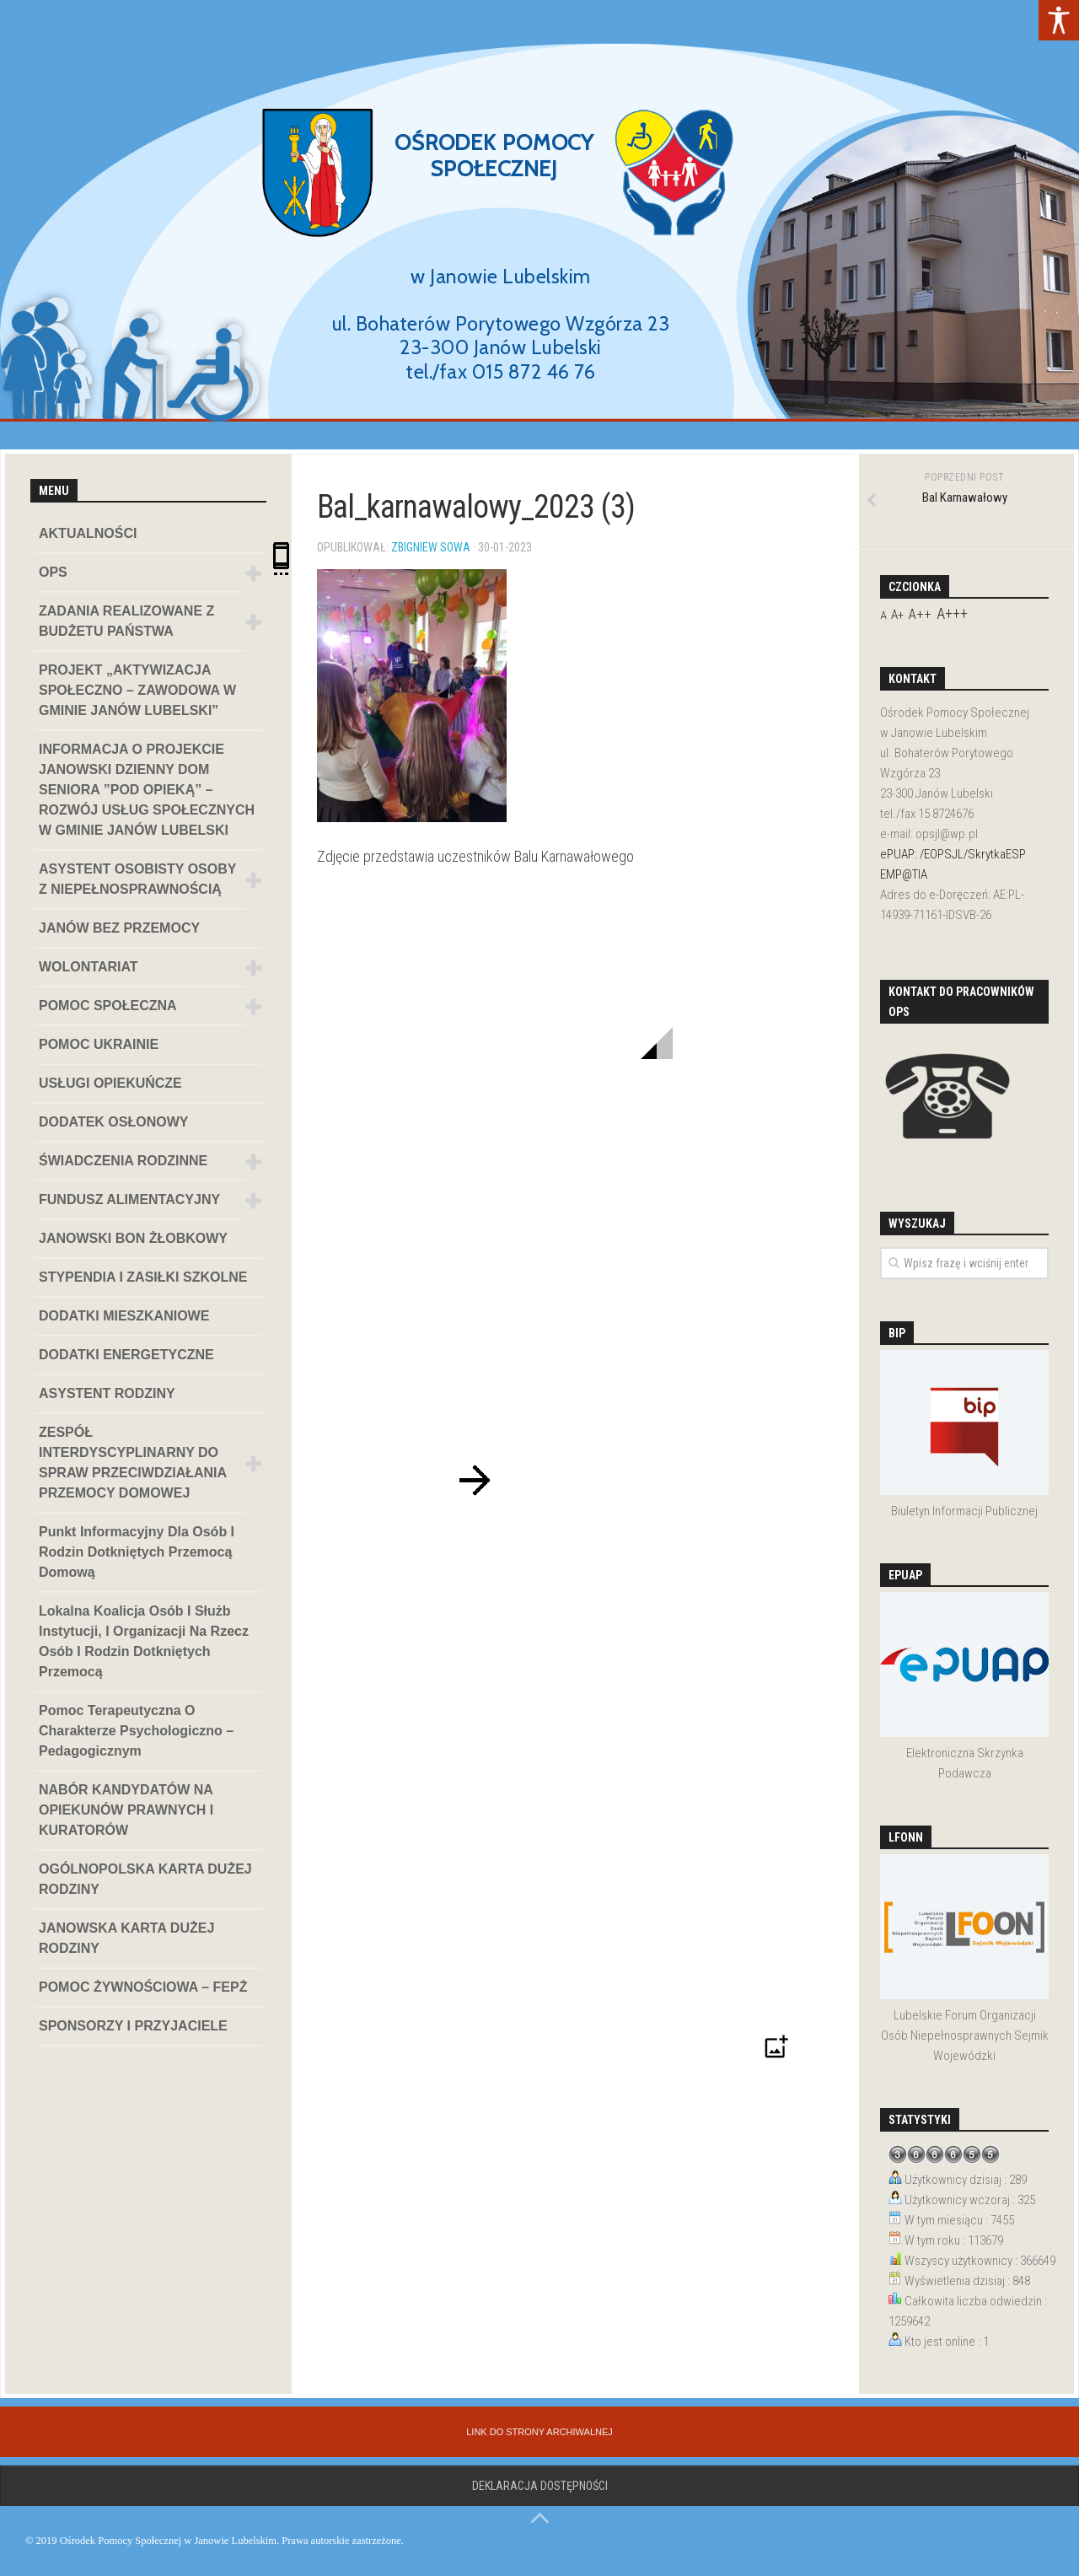  I want to click on navigate to the next item or screen, so click(475, 1480).